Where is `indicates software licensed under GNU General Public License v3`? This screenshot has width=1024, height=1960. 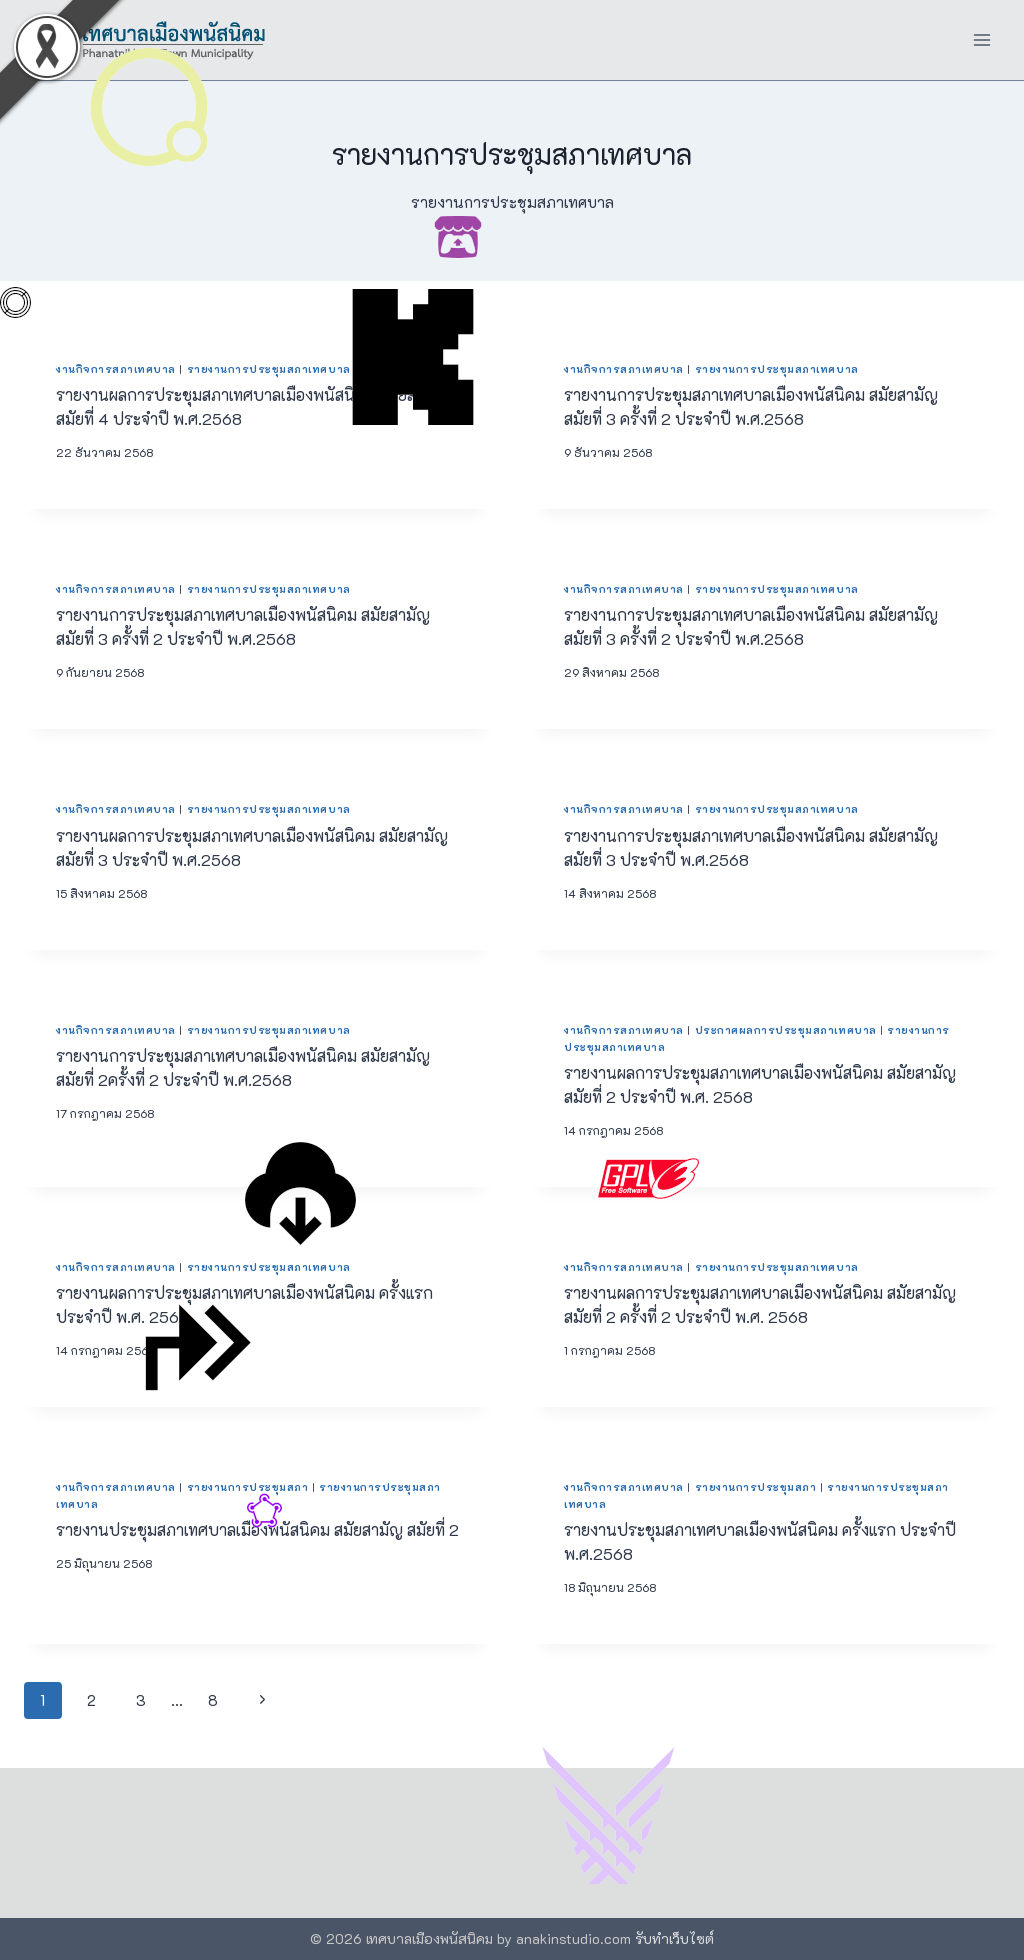 indicates software licensed under GNU General Public License v3 is located at coordinates (648, 1178).